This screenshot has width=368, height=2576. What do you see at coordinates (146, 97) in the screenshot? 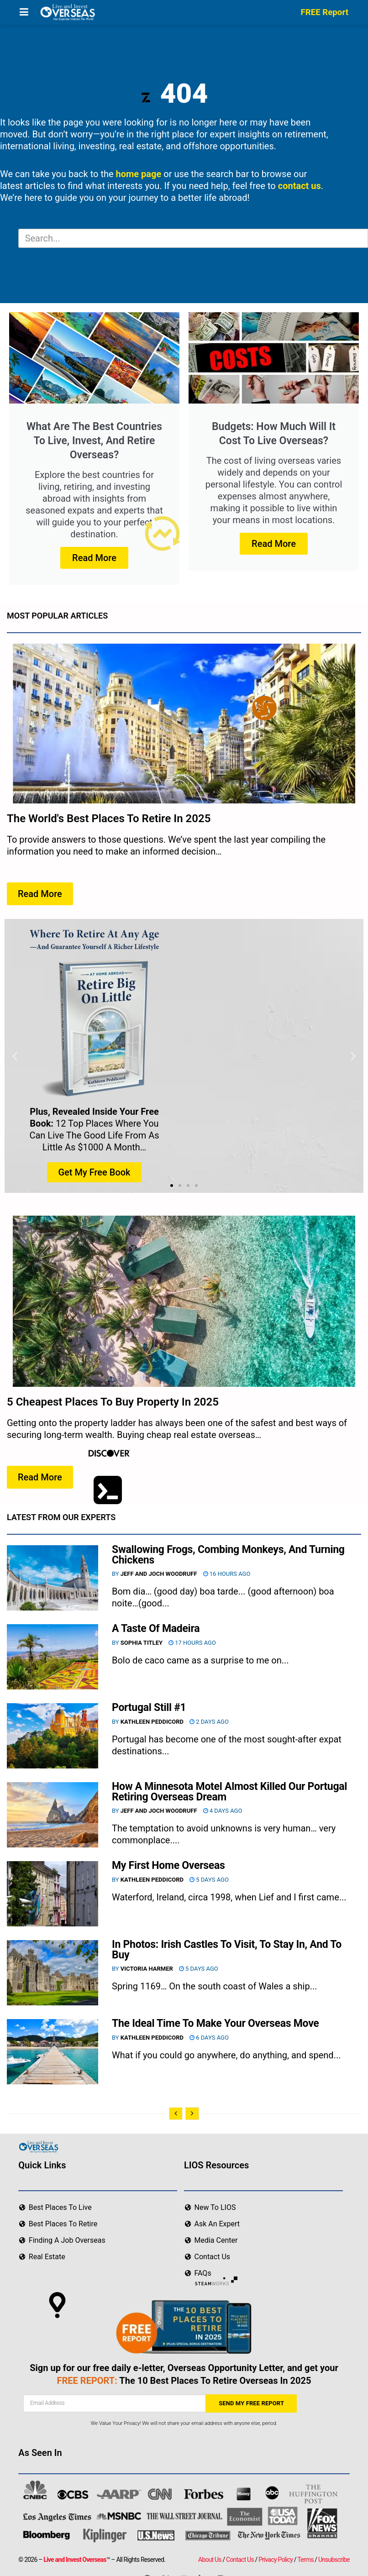
I see `OpenZeppelin brand logo` at bounding box center [146, 97].